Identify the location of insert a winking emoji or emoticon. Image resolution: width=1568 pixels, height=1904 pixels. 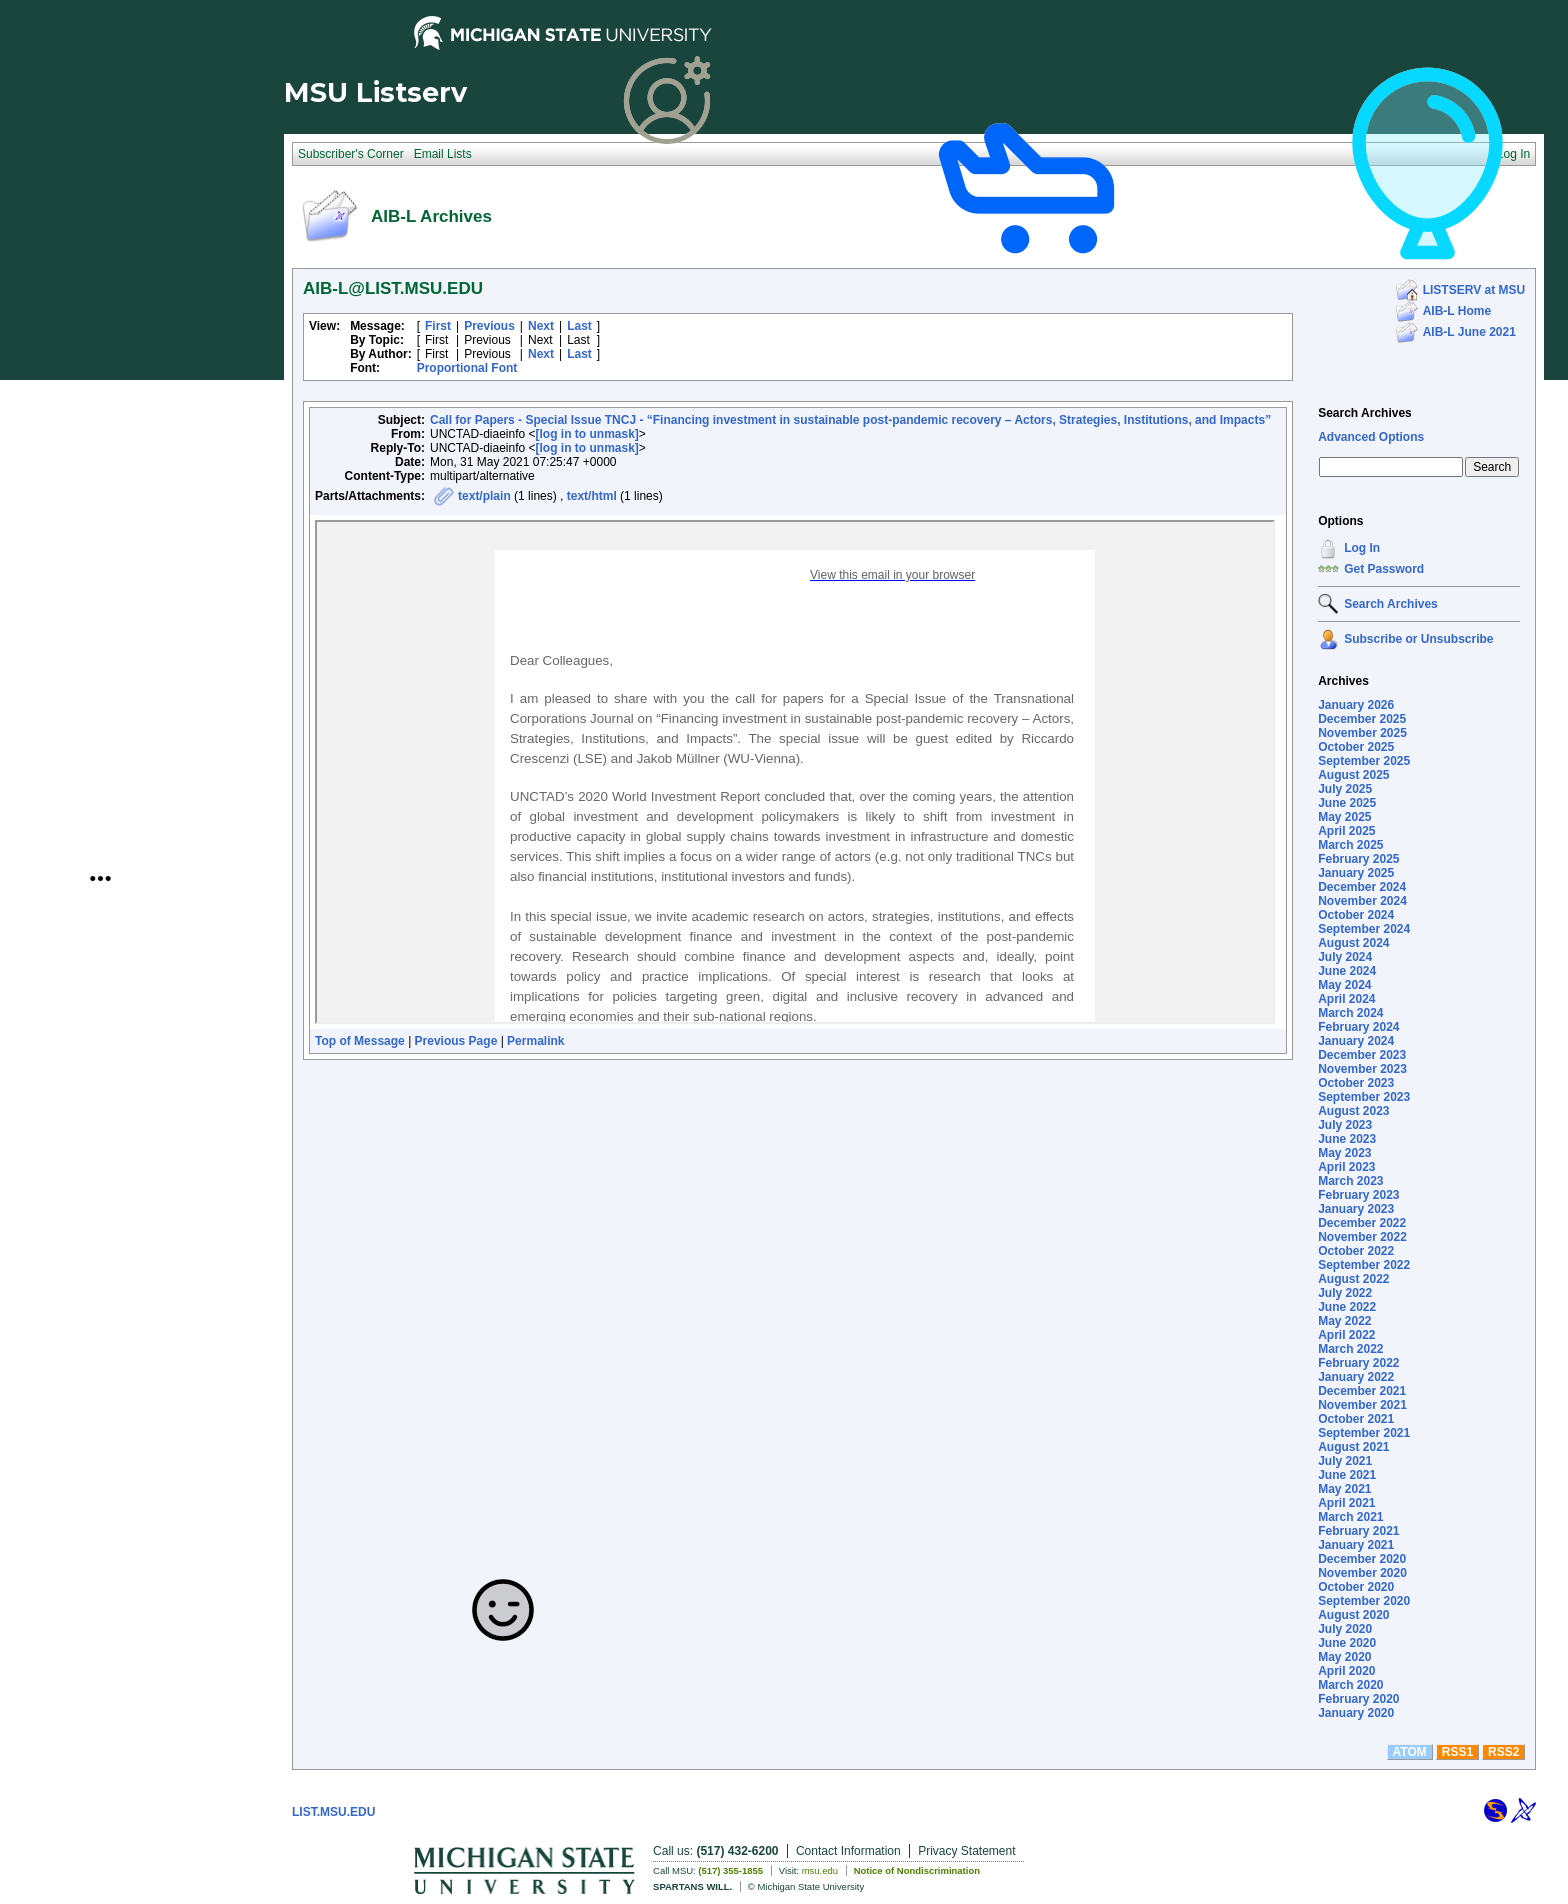
(503, 1610).